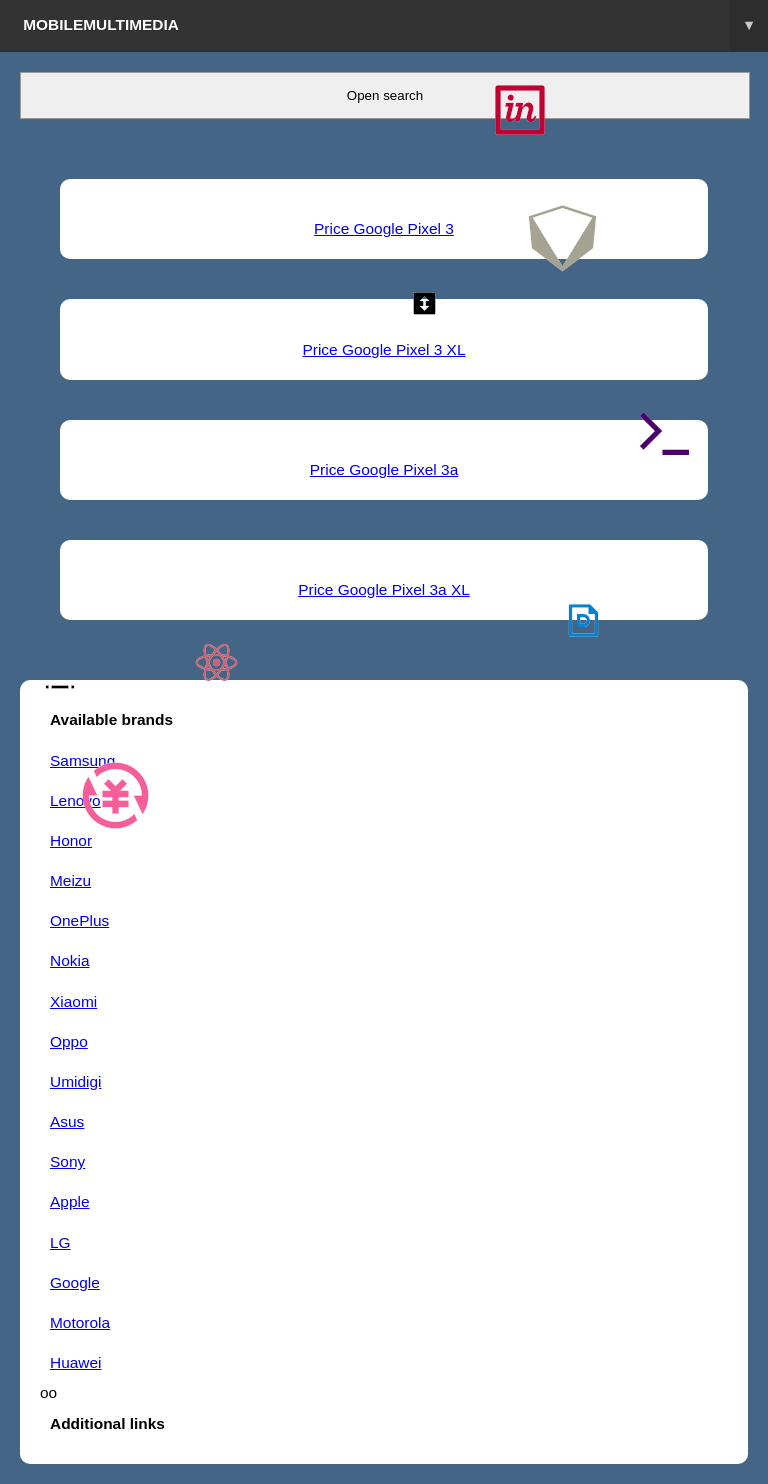 The height and width of the screenshot is (1484, 768). Describe the element at coordinates (60, 687) in the screenshot. I see `insert a horizontal divider line` at that location.